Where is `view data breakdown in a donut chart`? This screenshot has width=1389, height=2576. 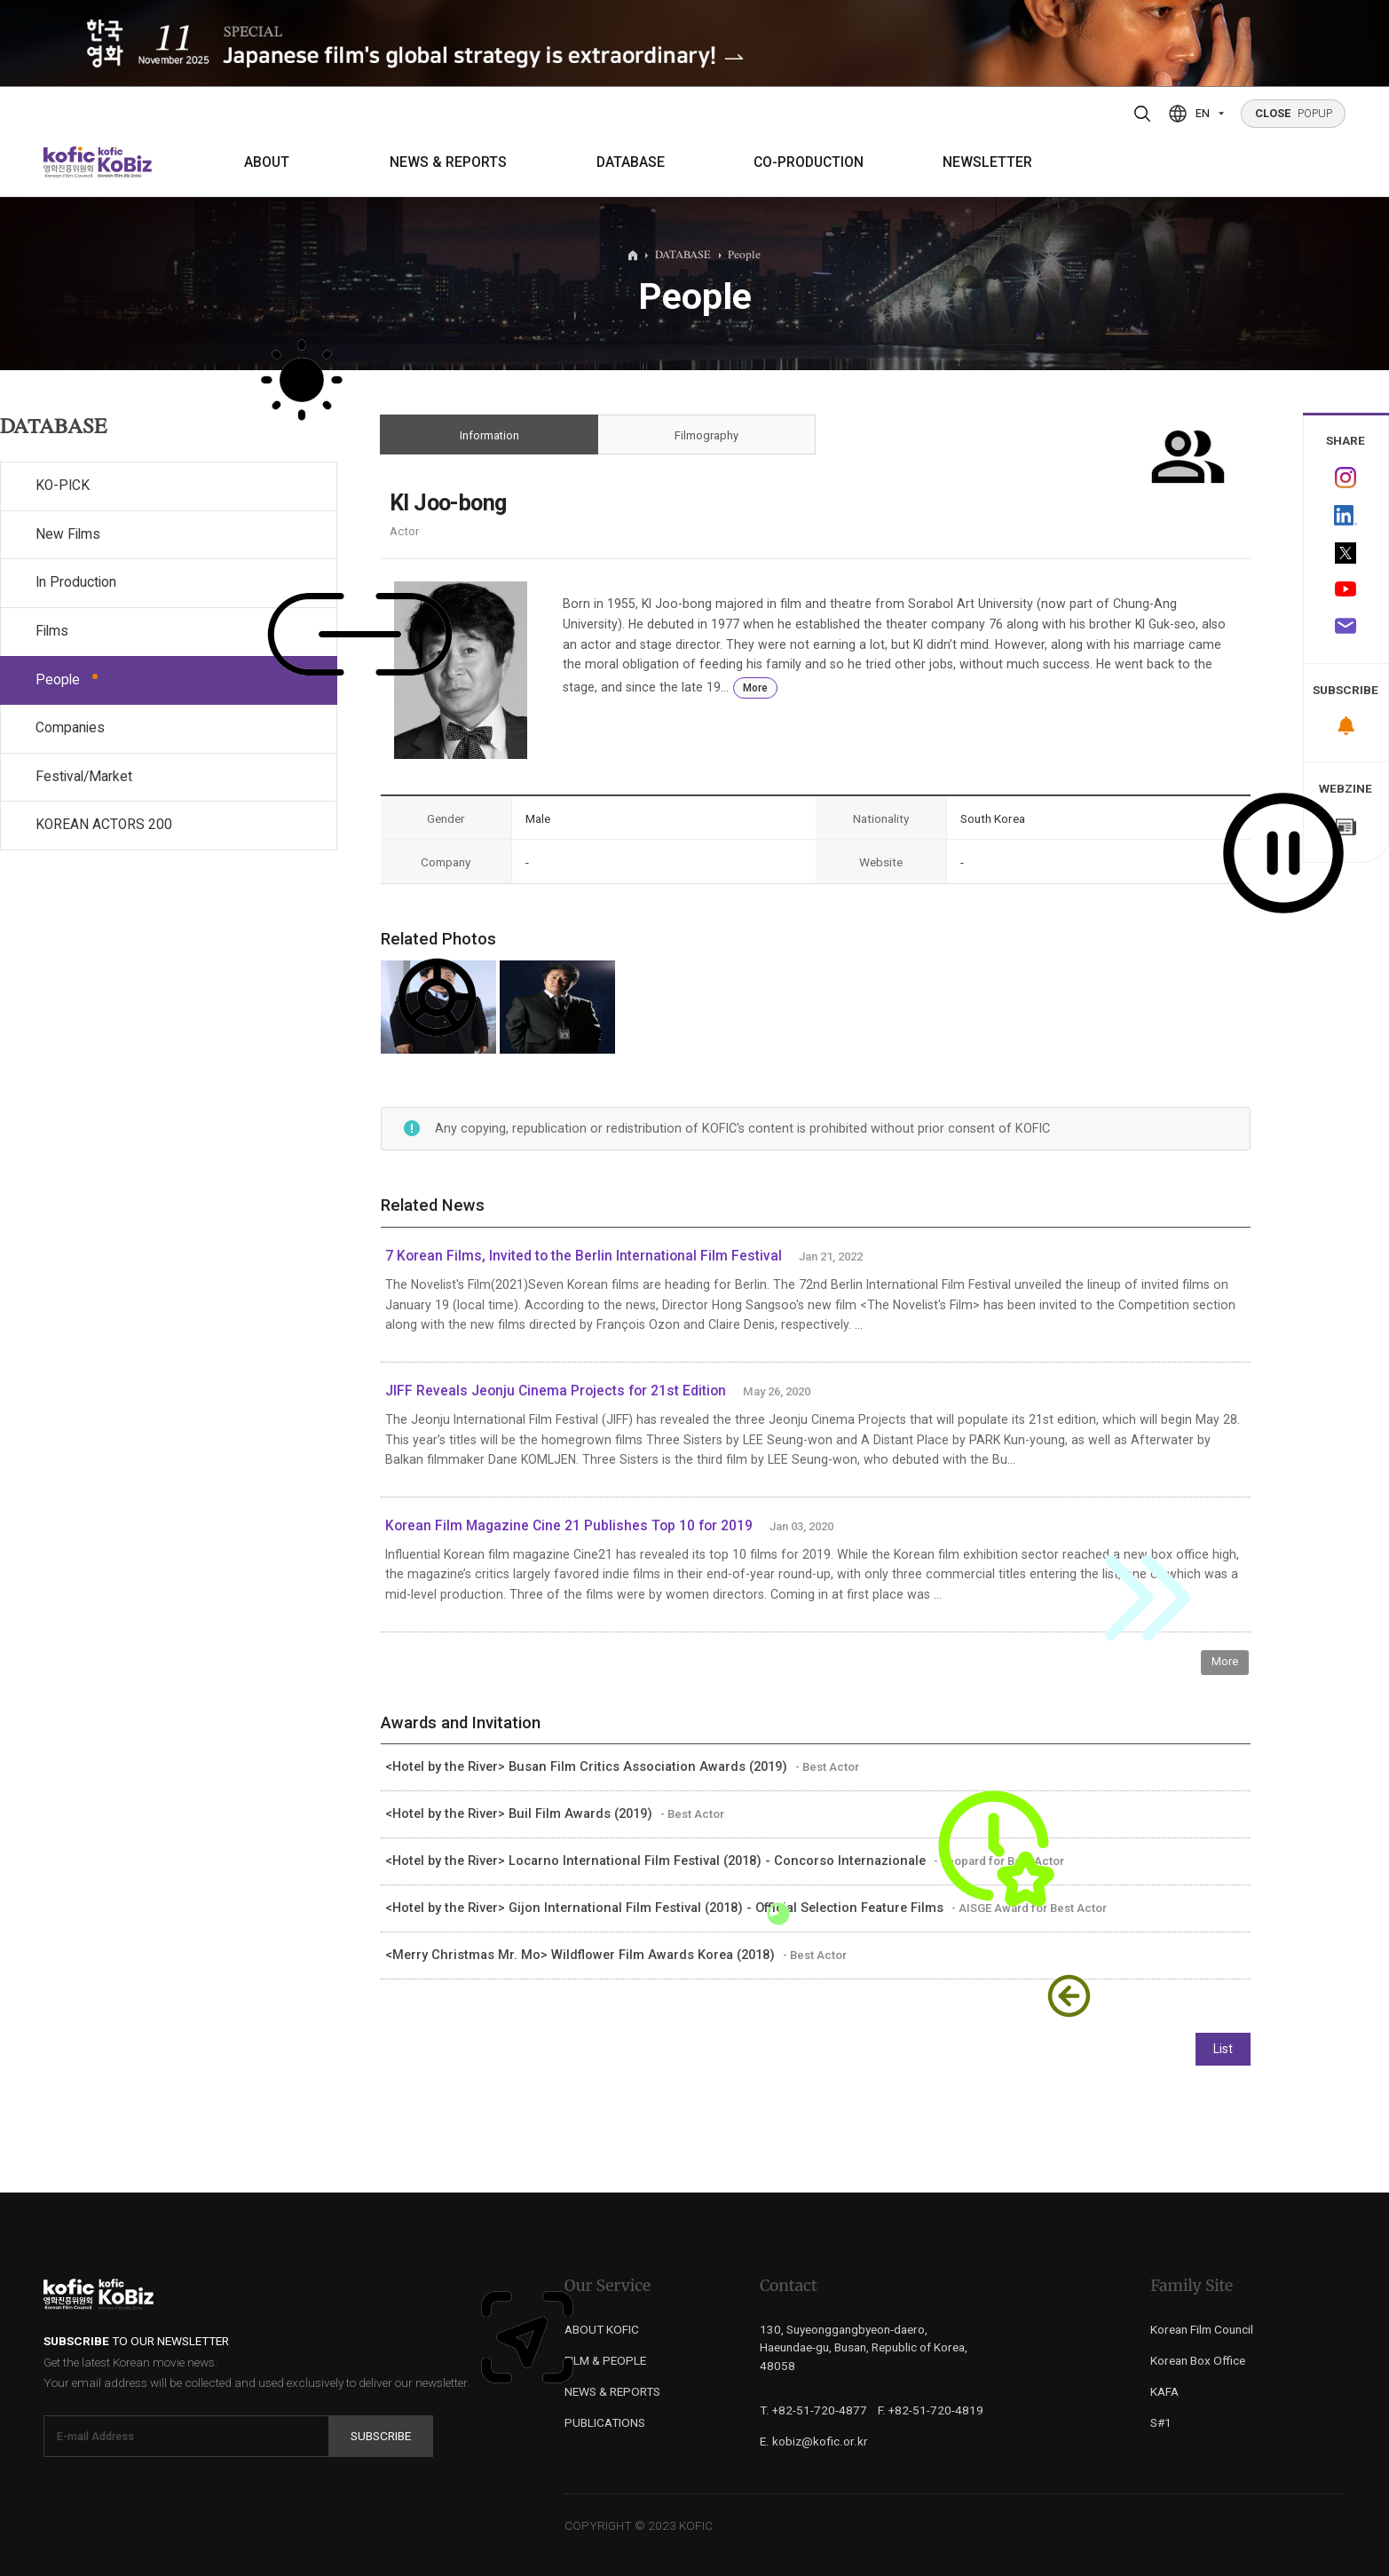
view data breakdown in a donut chart is located at coordinates (437, 997).